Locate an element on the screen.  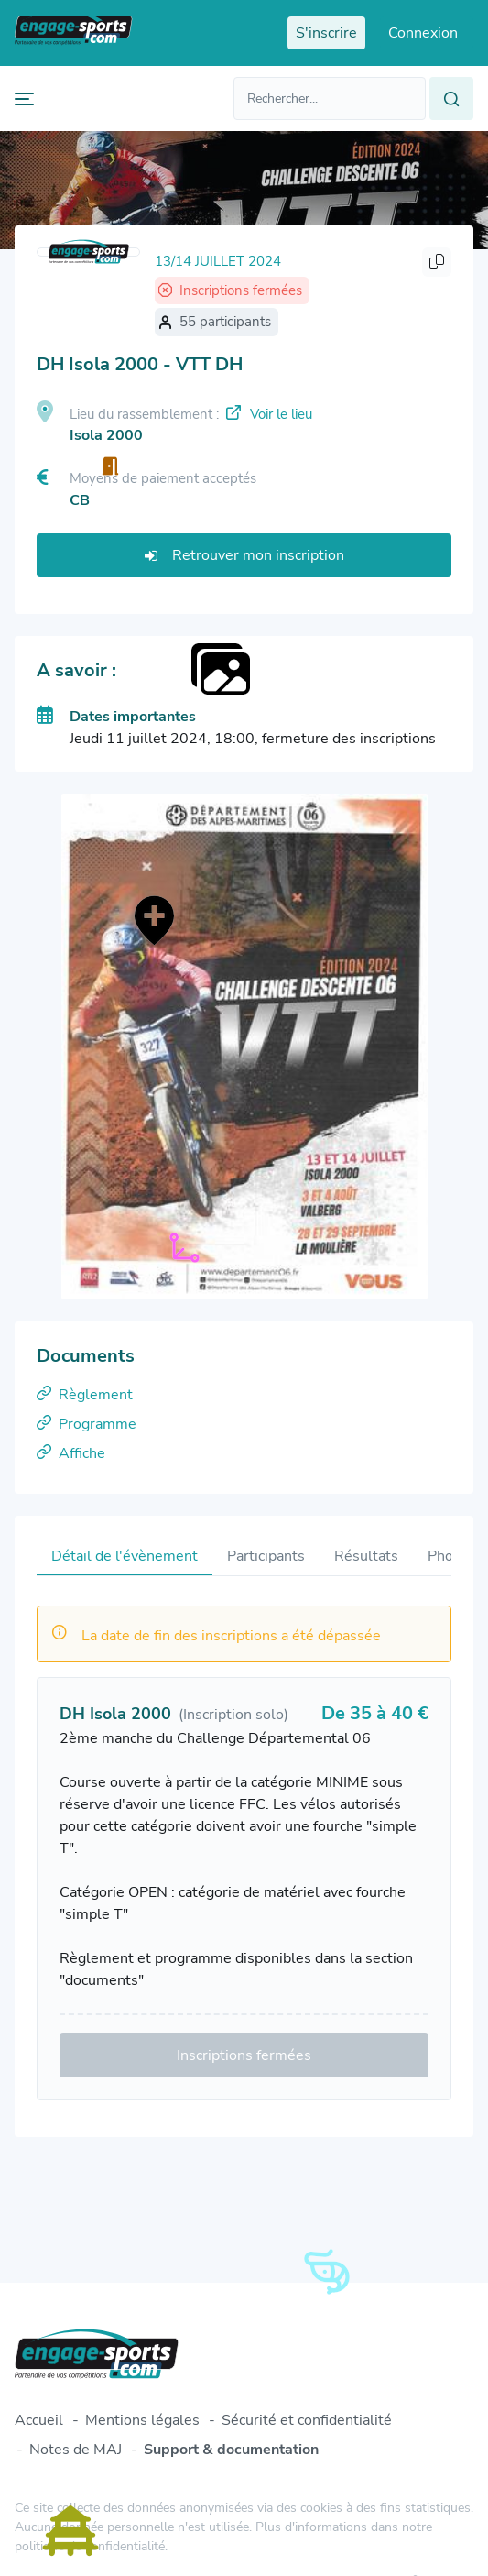
indicates seafood or shellfish menu category is located at coordinates (327, 2272).